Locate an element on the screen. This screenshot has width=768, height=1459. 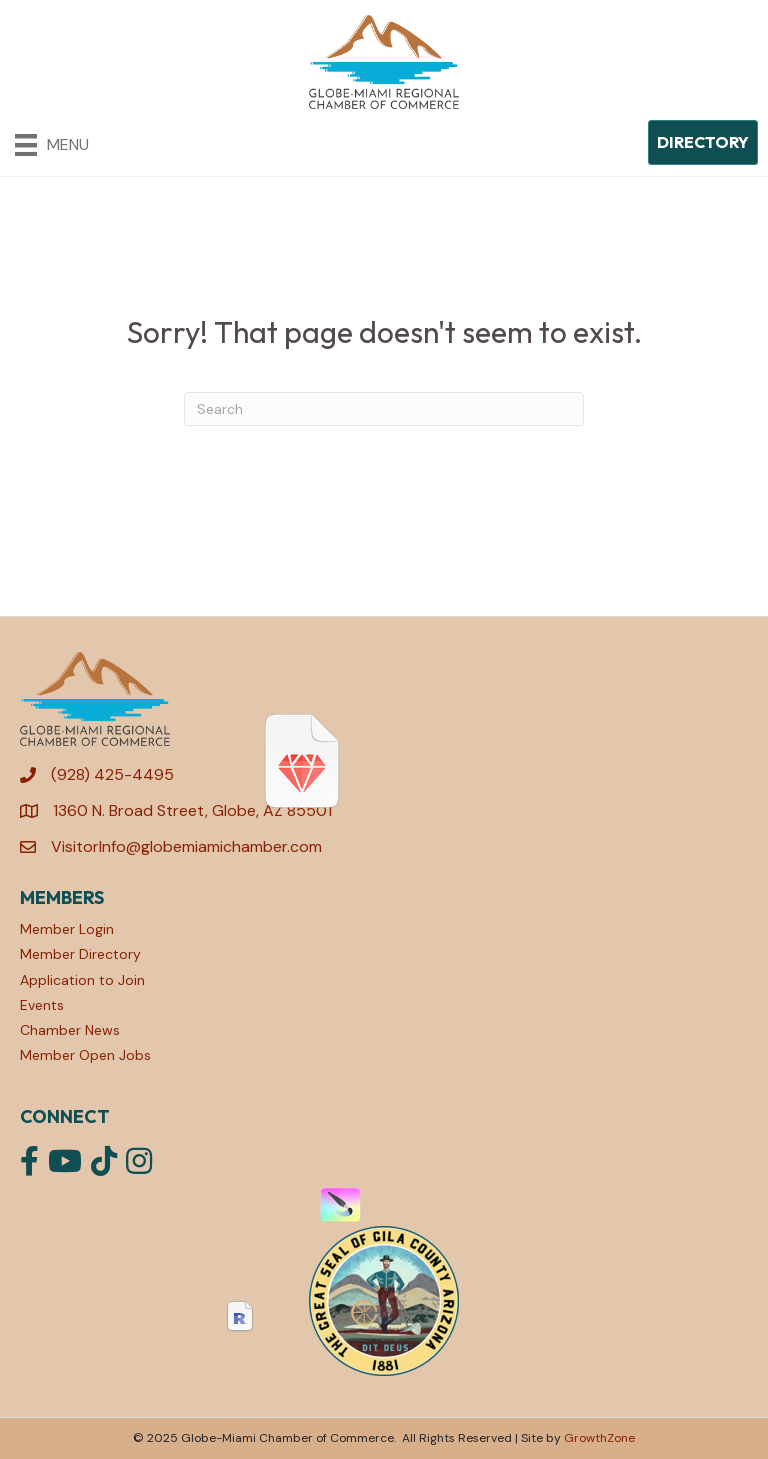
ruby programming language source file is located at coordinates (302, 761).